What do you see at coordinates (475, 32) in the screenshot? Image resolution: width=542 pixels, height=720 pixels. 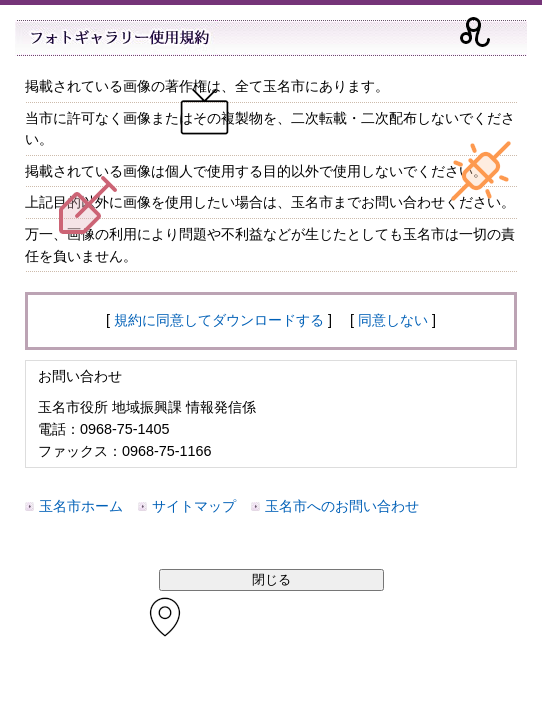 I see `indicates leo zodiac sign` at bounding box center [475, 32].